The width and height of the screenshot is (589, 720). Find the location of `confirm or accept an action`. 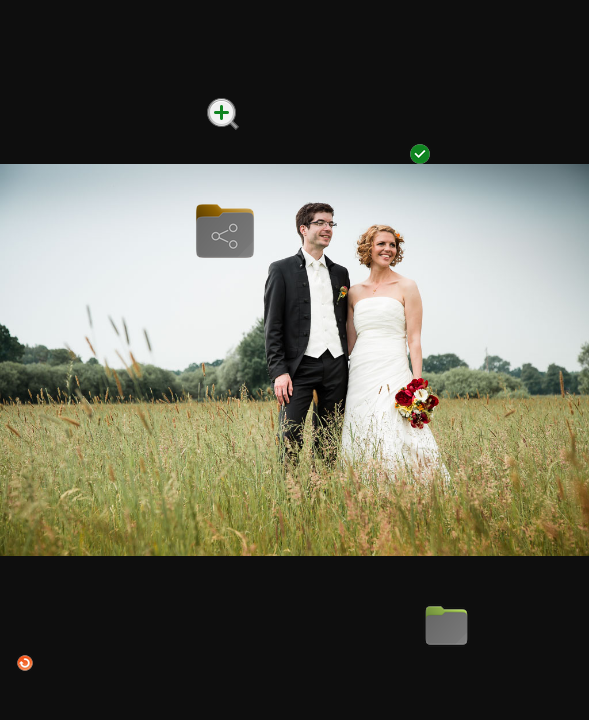

confirm or accept an action is located at coordinates (420, 154).